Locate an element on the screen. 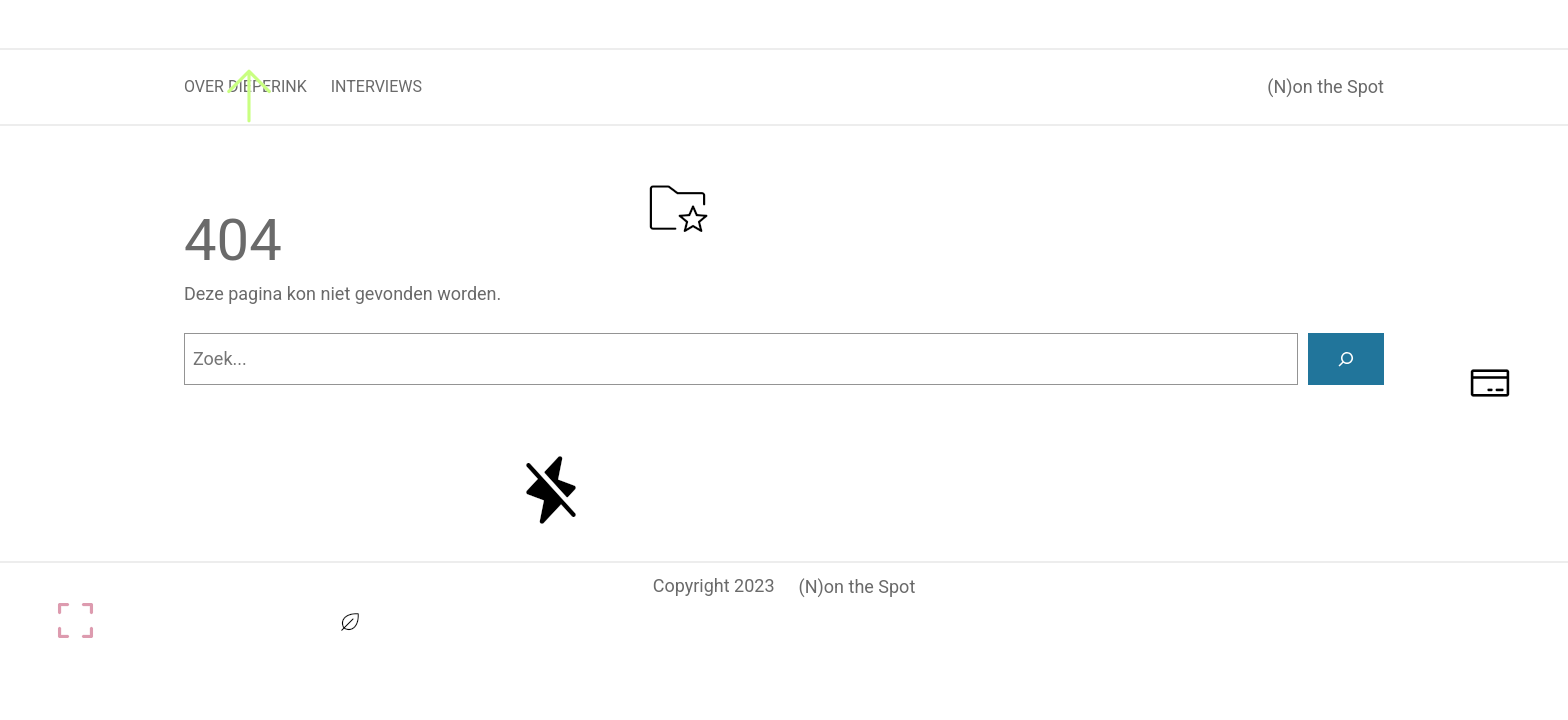  access your starred or favorite folders is located at coordinates (677, 206).